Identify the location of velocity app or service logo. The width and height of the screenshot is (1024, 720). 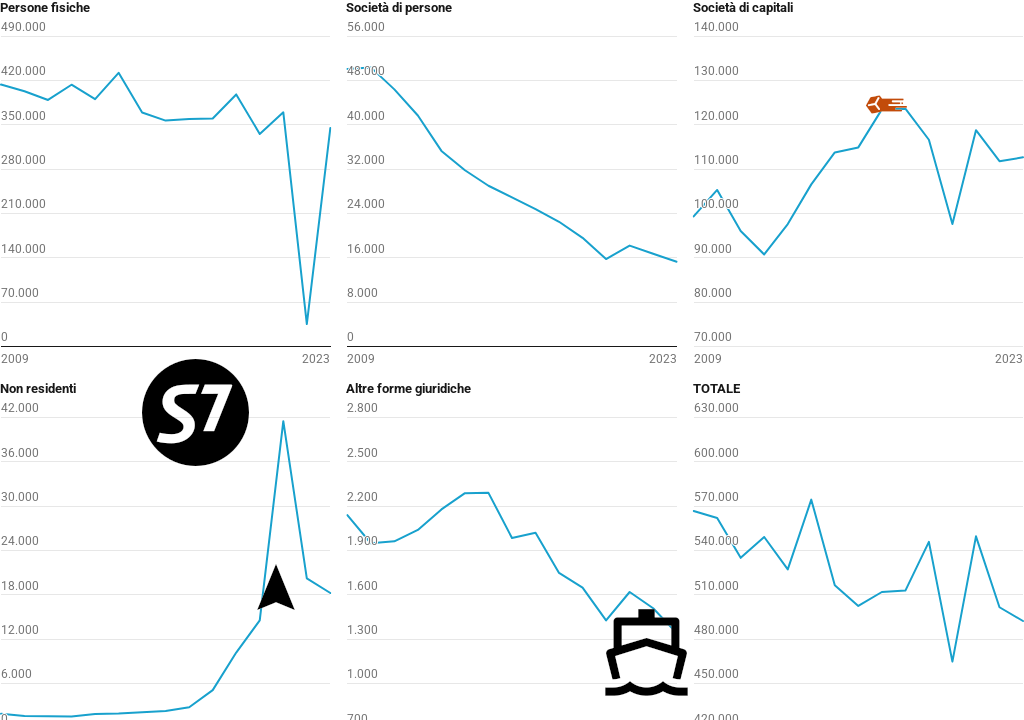
(886, 104).